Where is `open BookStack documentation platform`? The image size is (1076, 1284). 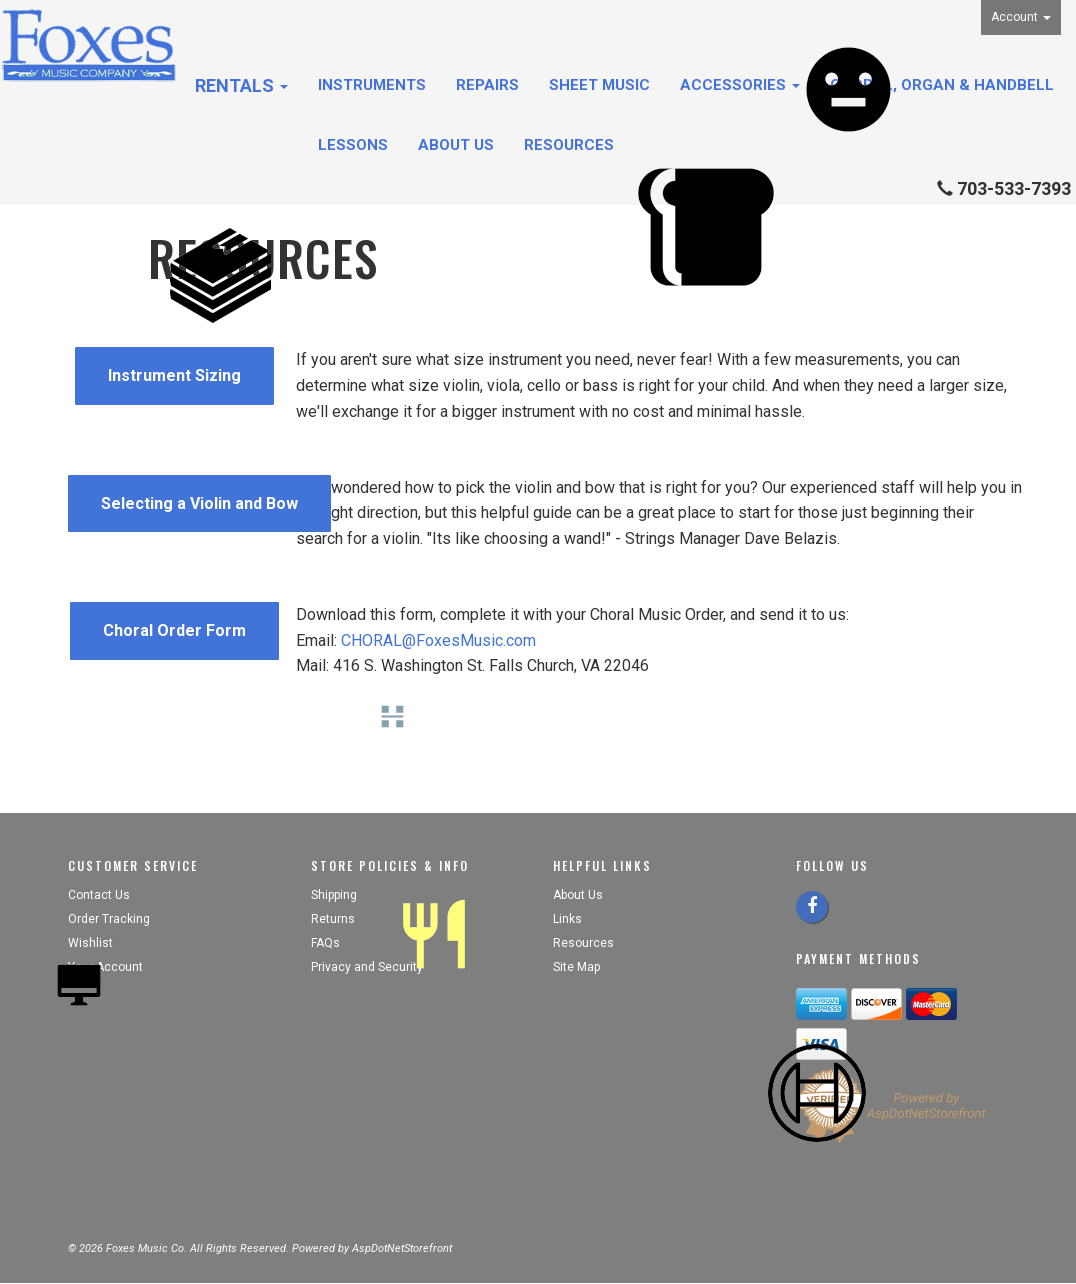 open BookStack documentation platform is located at coordinates (220, 275).